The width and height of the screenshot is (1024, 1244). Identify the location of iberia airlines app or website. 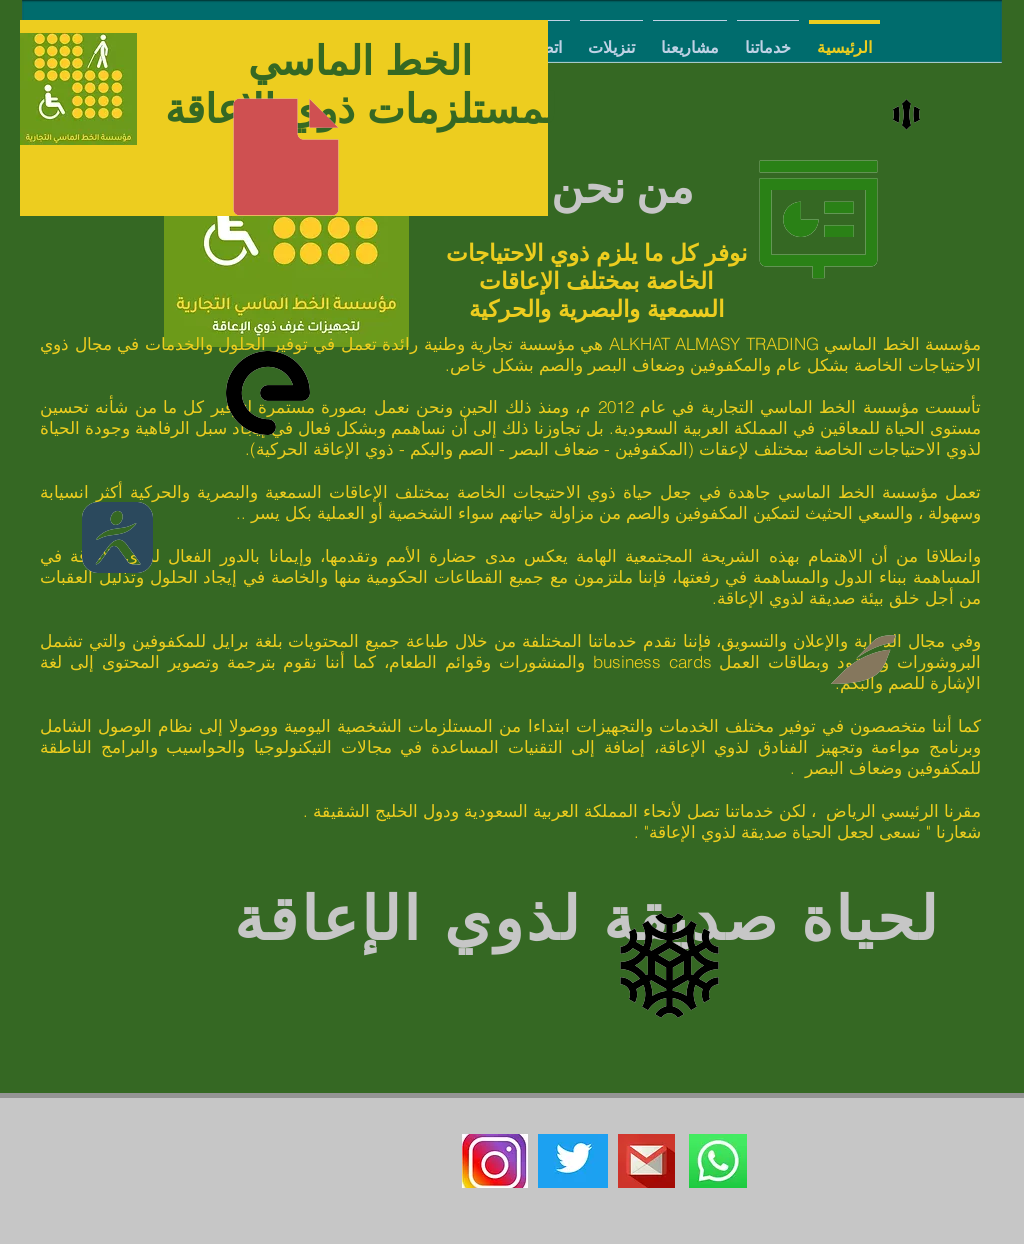
(863, 659).